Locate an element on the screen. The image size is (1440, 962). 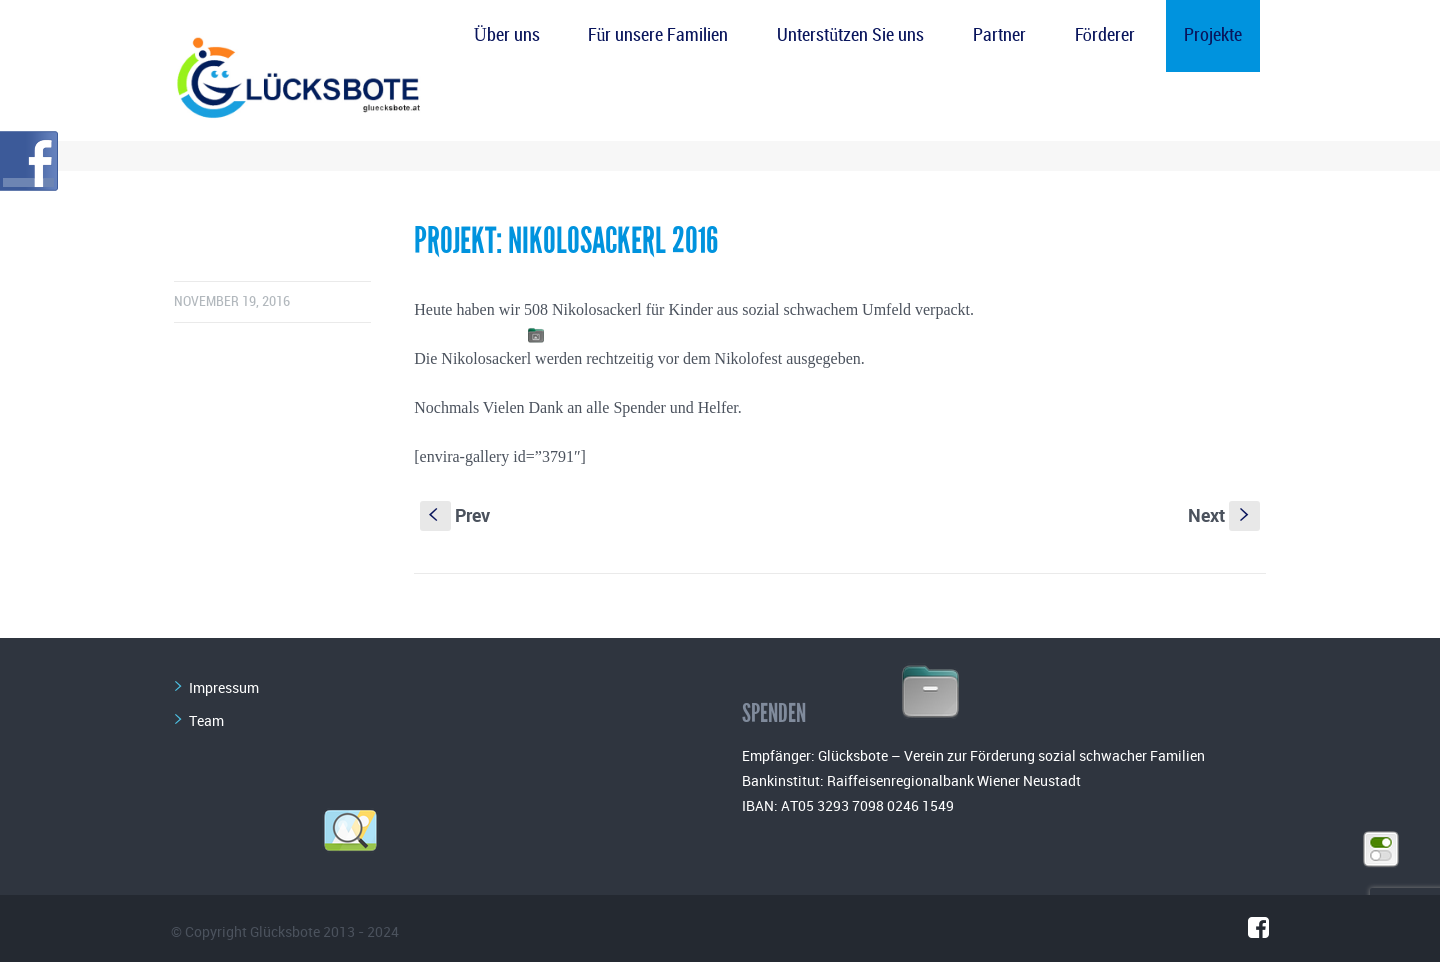
open the file manager application is located at coordinates (930, 691).